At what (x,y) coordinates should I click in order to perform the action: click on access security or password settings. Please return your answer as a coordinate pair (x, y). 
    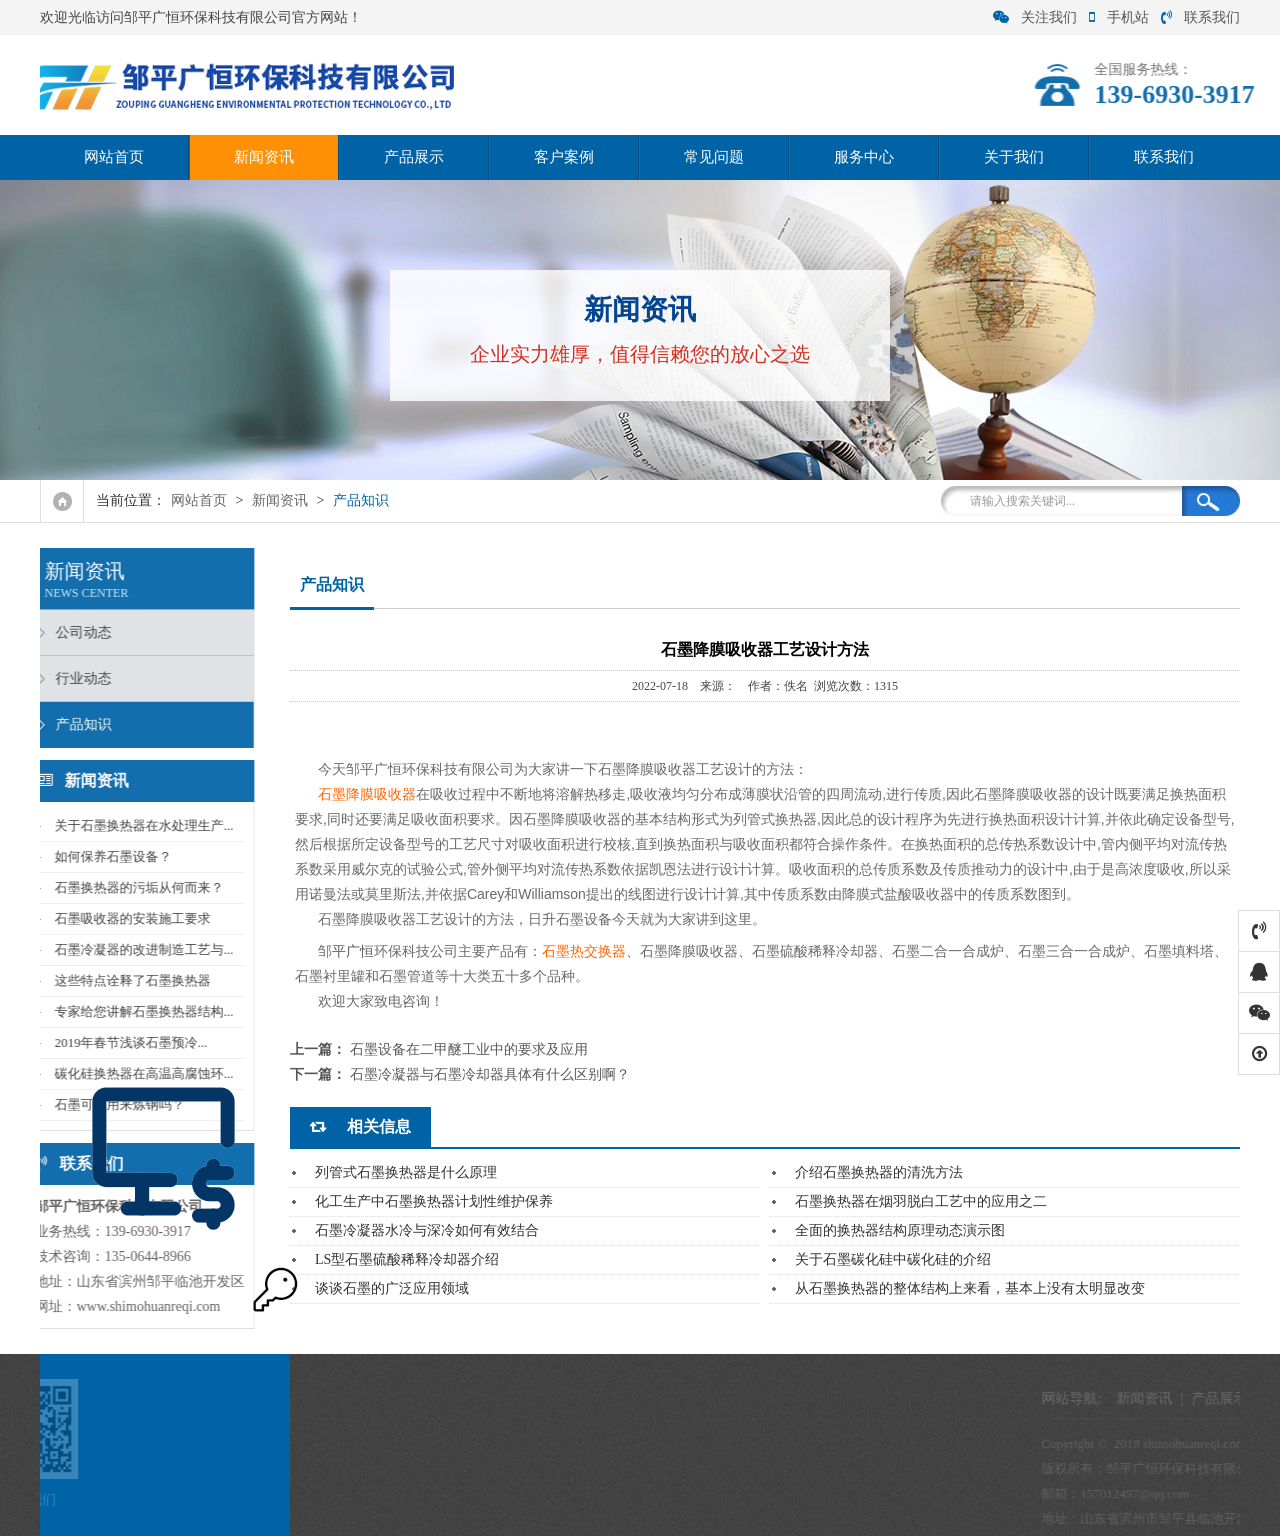
    Looking at the image, I should click on (274, 1290).